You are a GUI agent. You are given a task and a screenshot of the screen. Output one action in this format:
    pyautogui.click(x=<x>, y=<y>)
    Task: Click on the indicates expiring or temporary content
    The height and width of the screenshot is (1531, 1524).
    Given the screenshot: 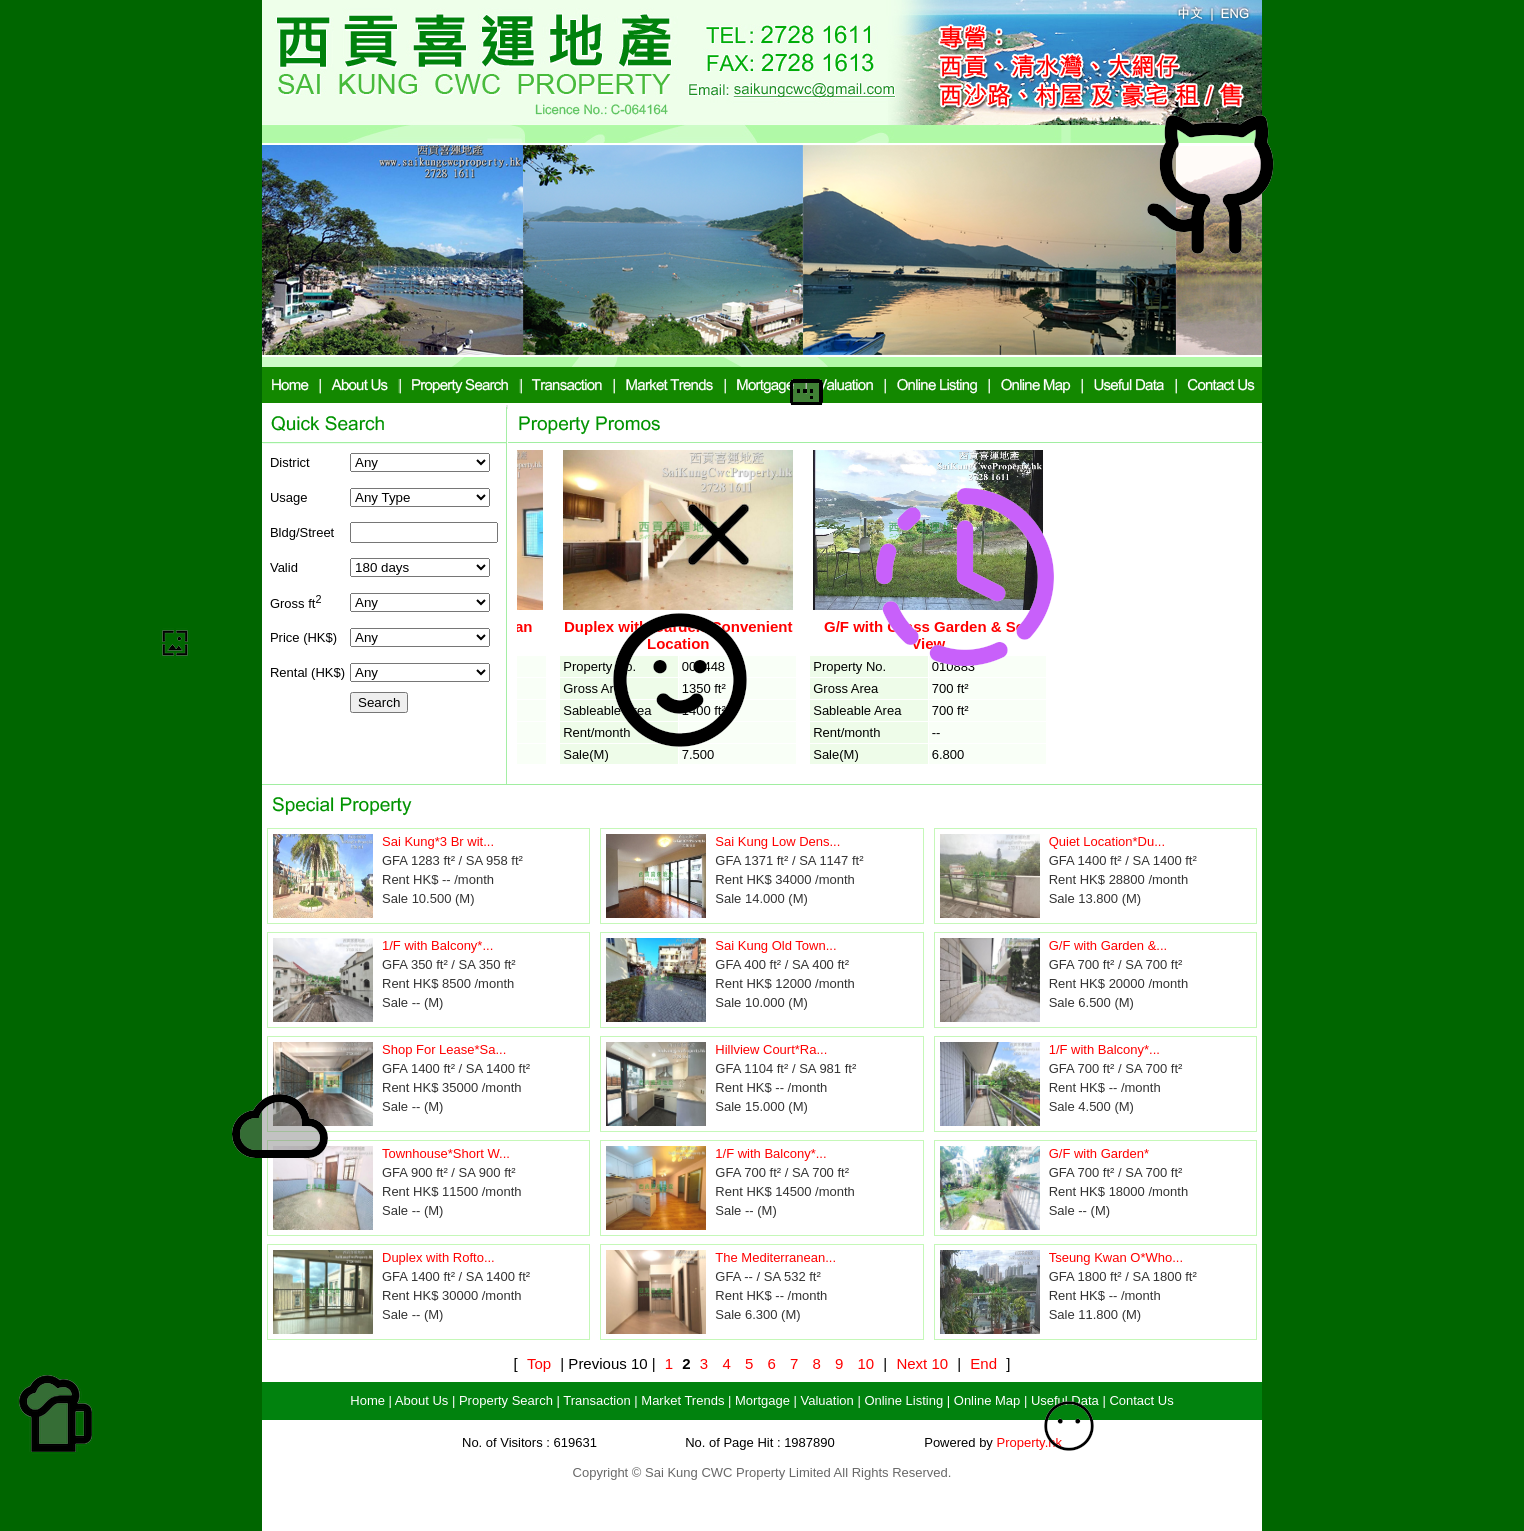 What is the action you would take?
    pyautogui.click(x=965, y=577)
    